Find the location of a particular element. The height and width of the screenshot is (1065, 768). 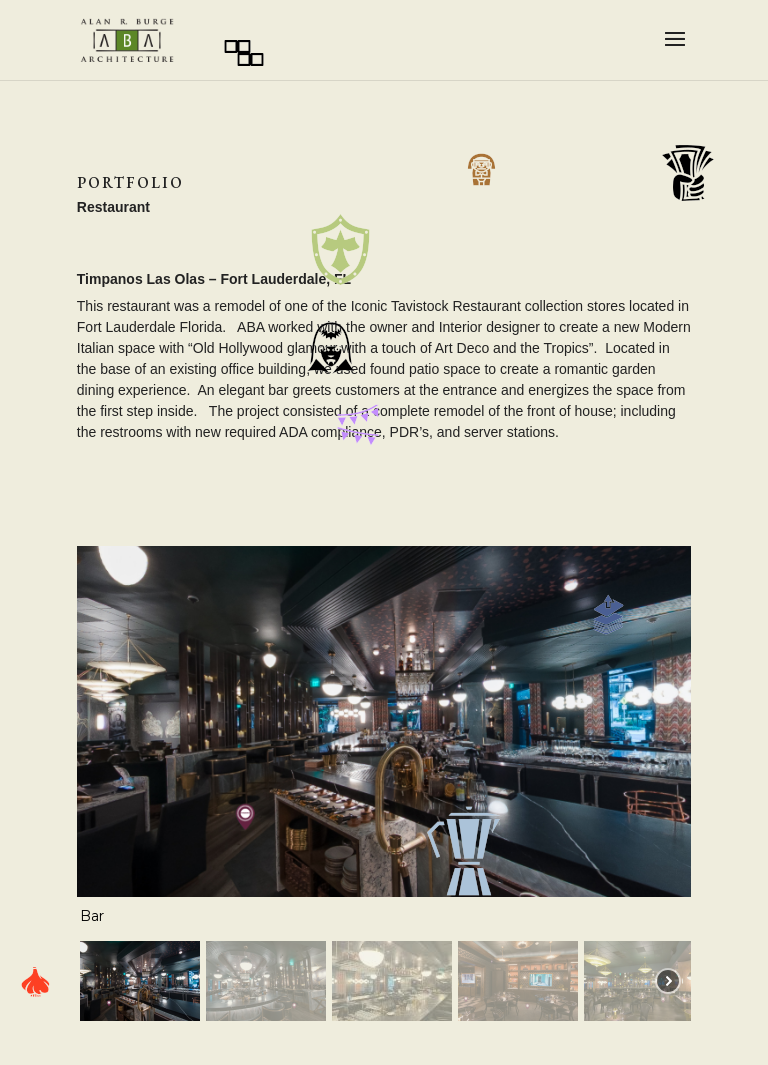

draw a card from the deck is located at coordinates (608, 614).